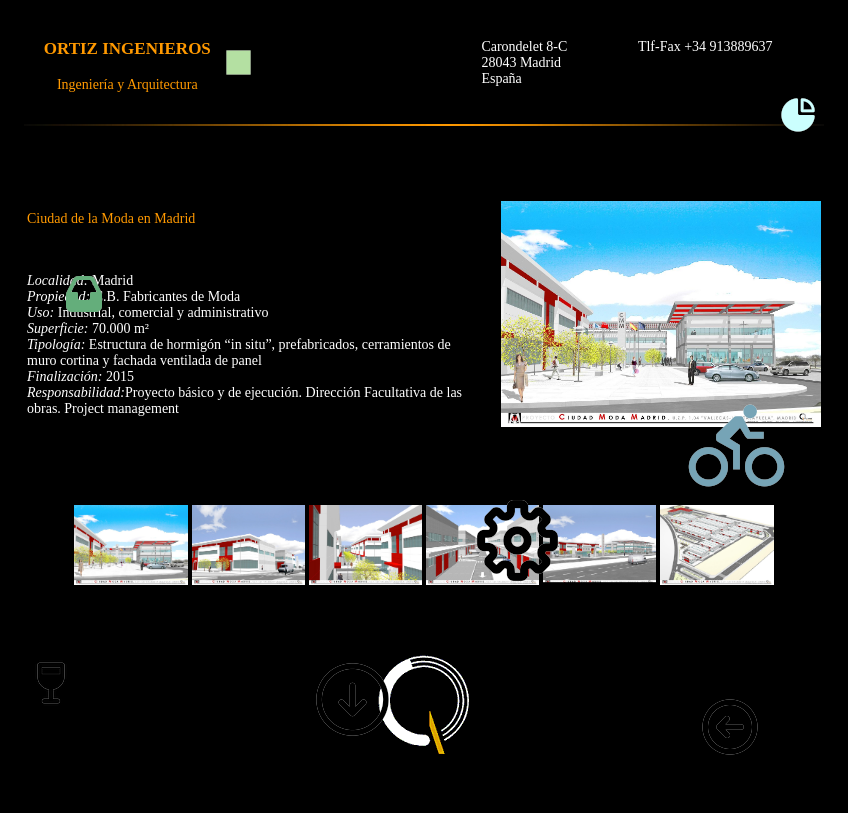 The width and height of the screenshot is (848, 813). I want to click on view analytics or statistics breakdown, so click(798, 115).